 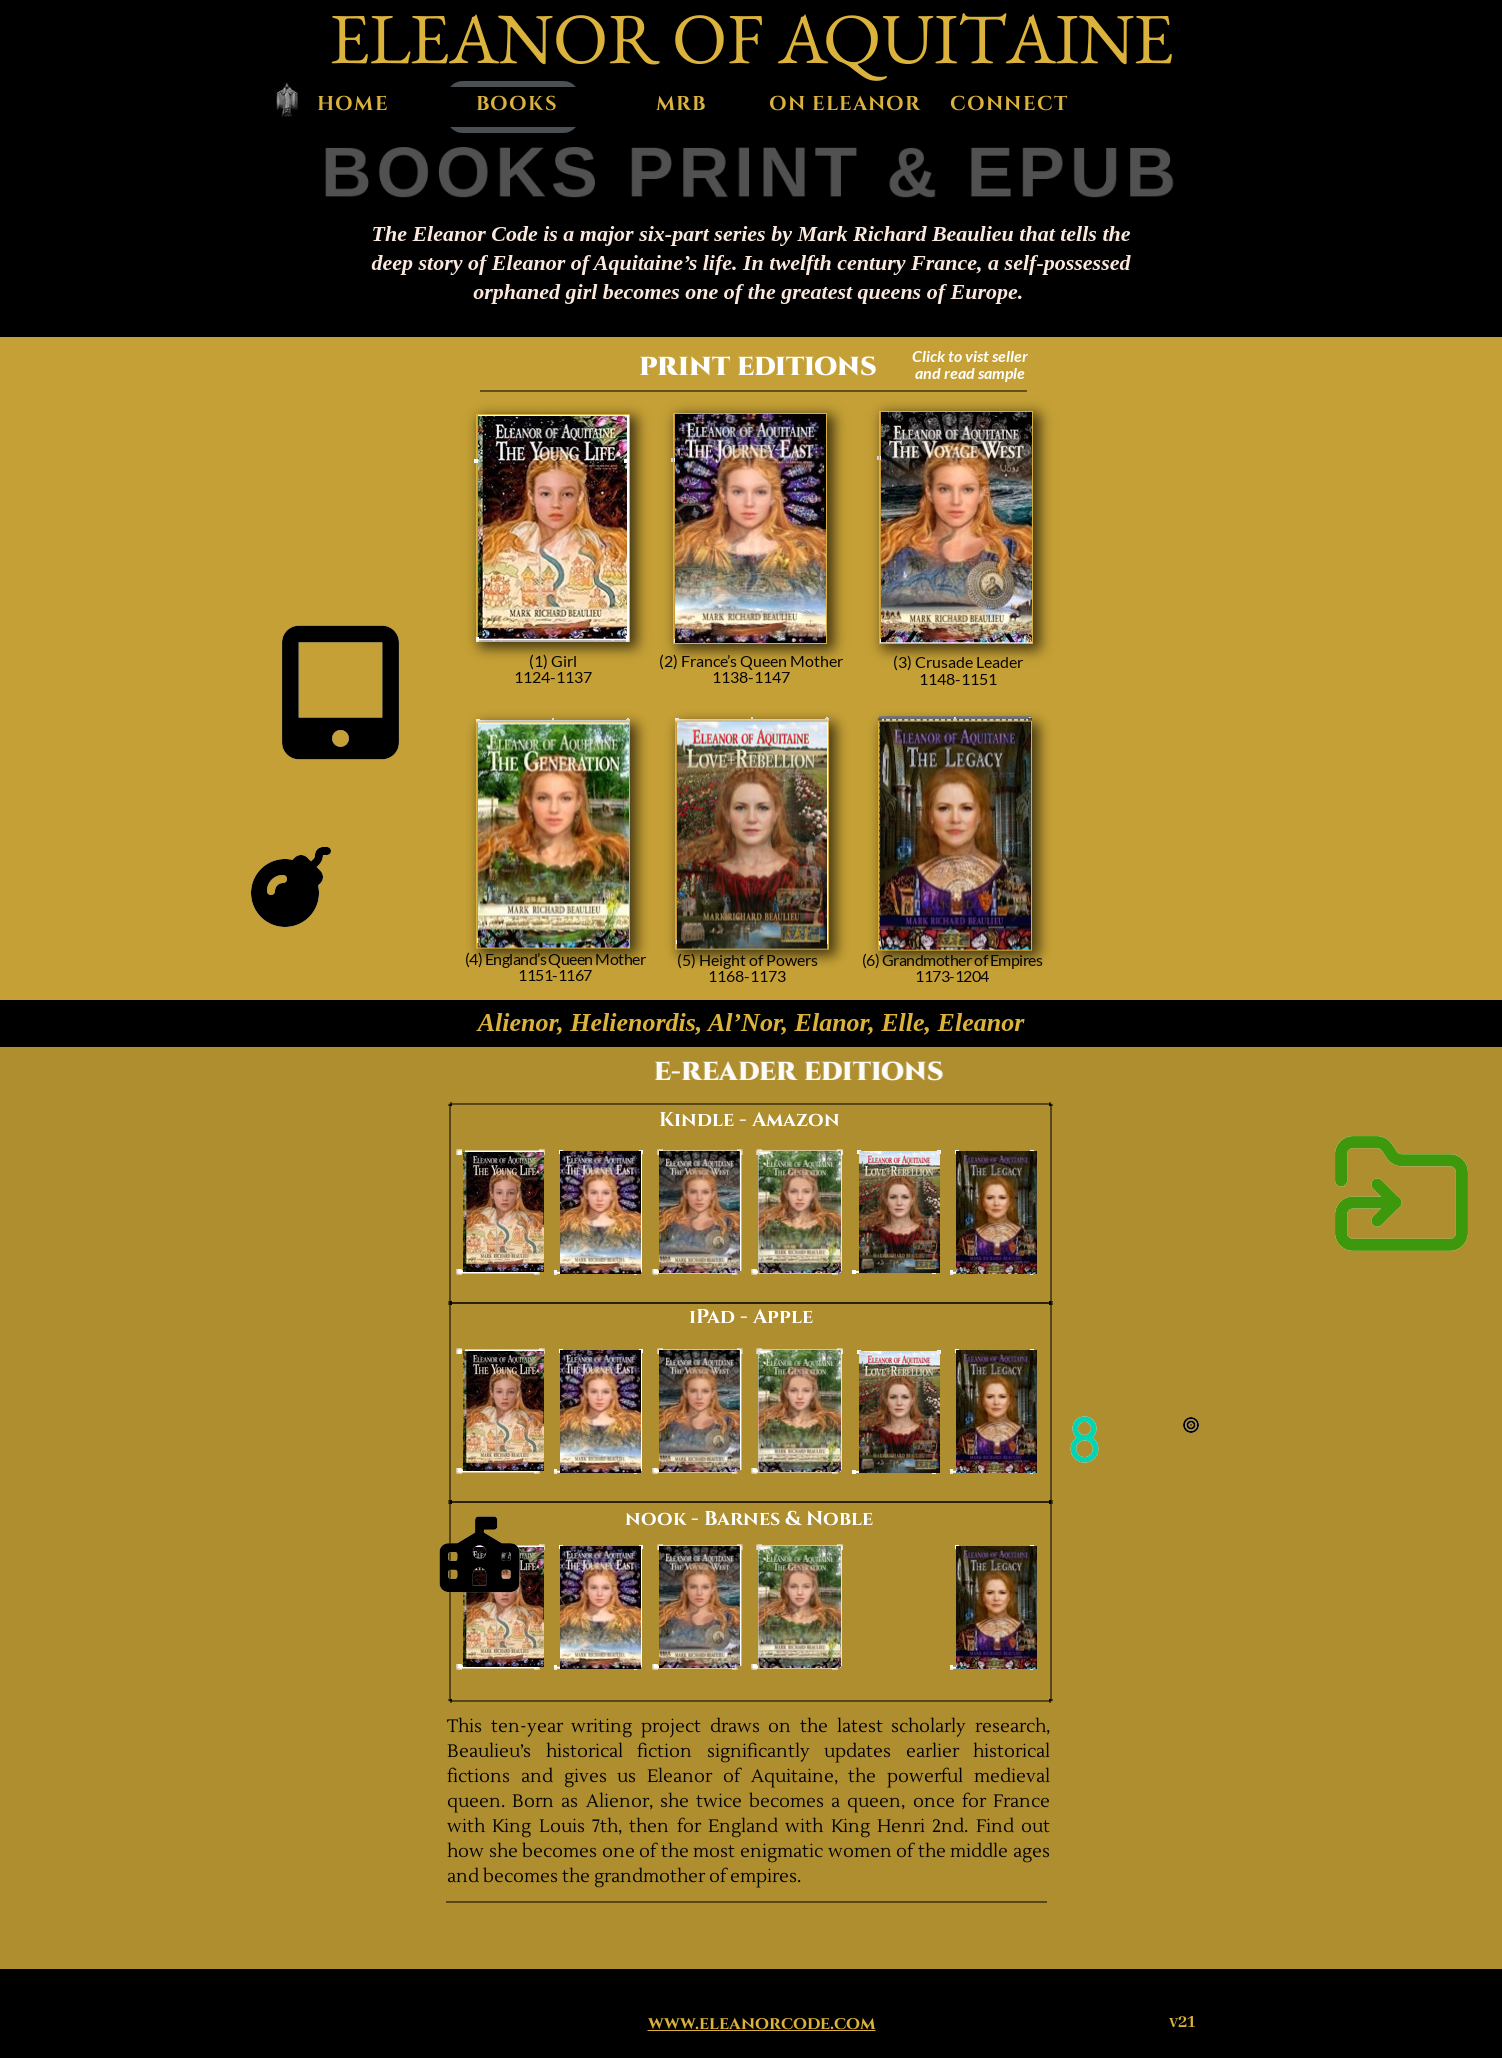 I want to click on delete all data or perform destructive action, so click(x=291, y=887).